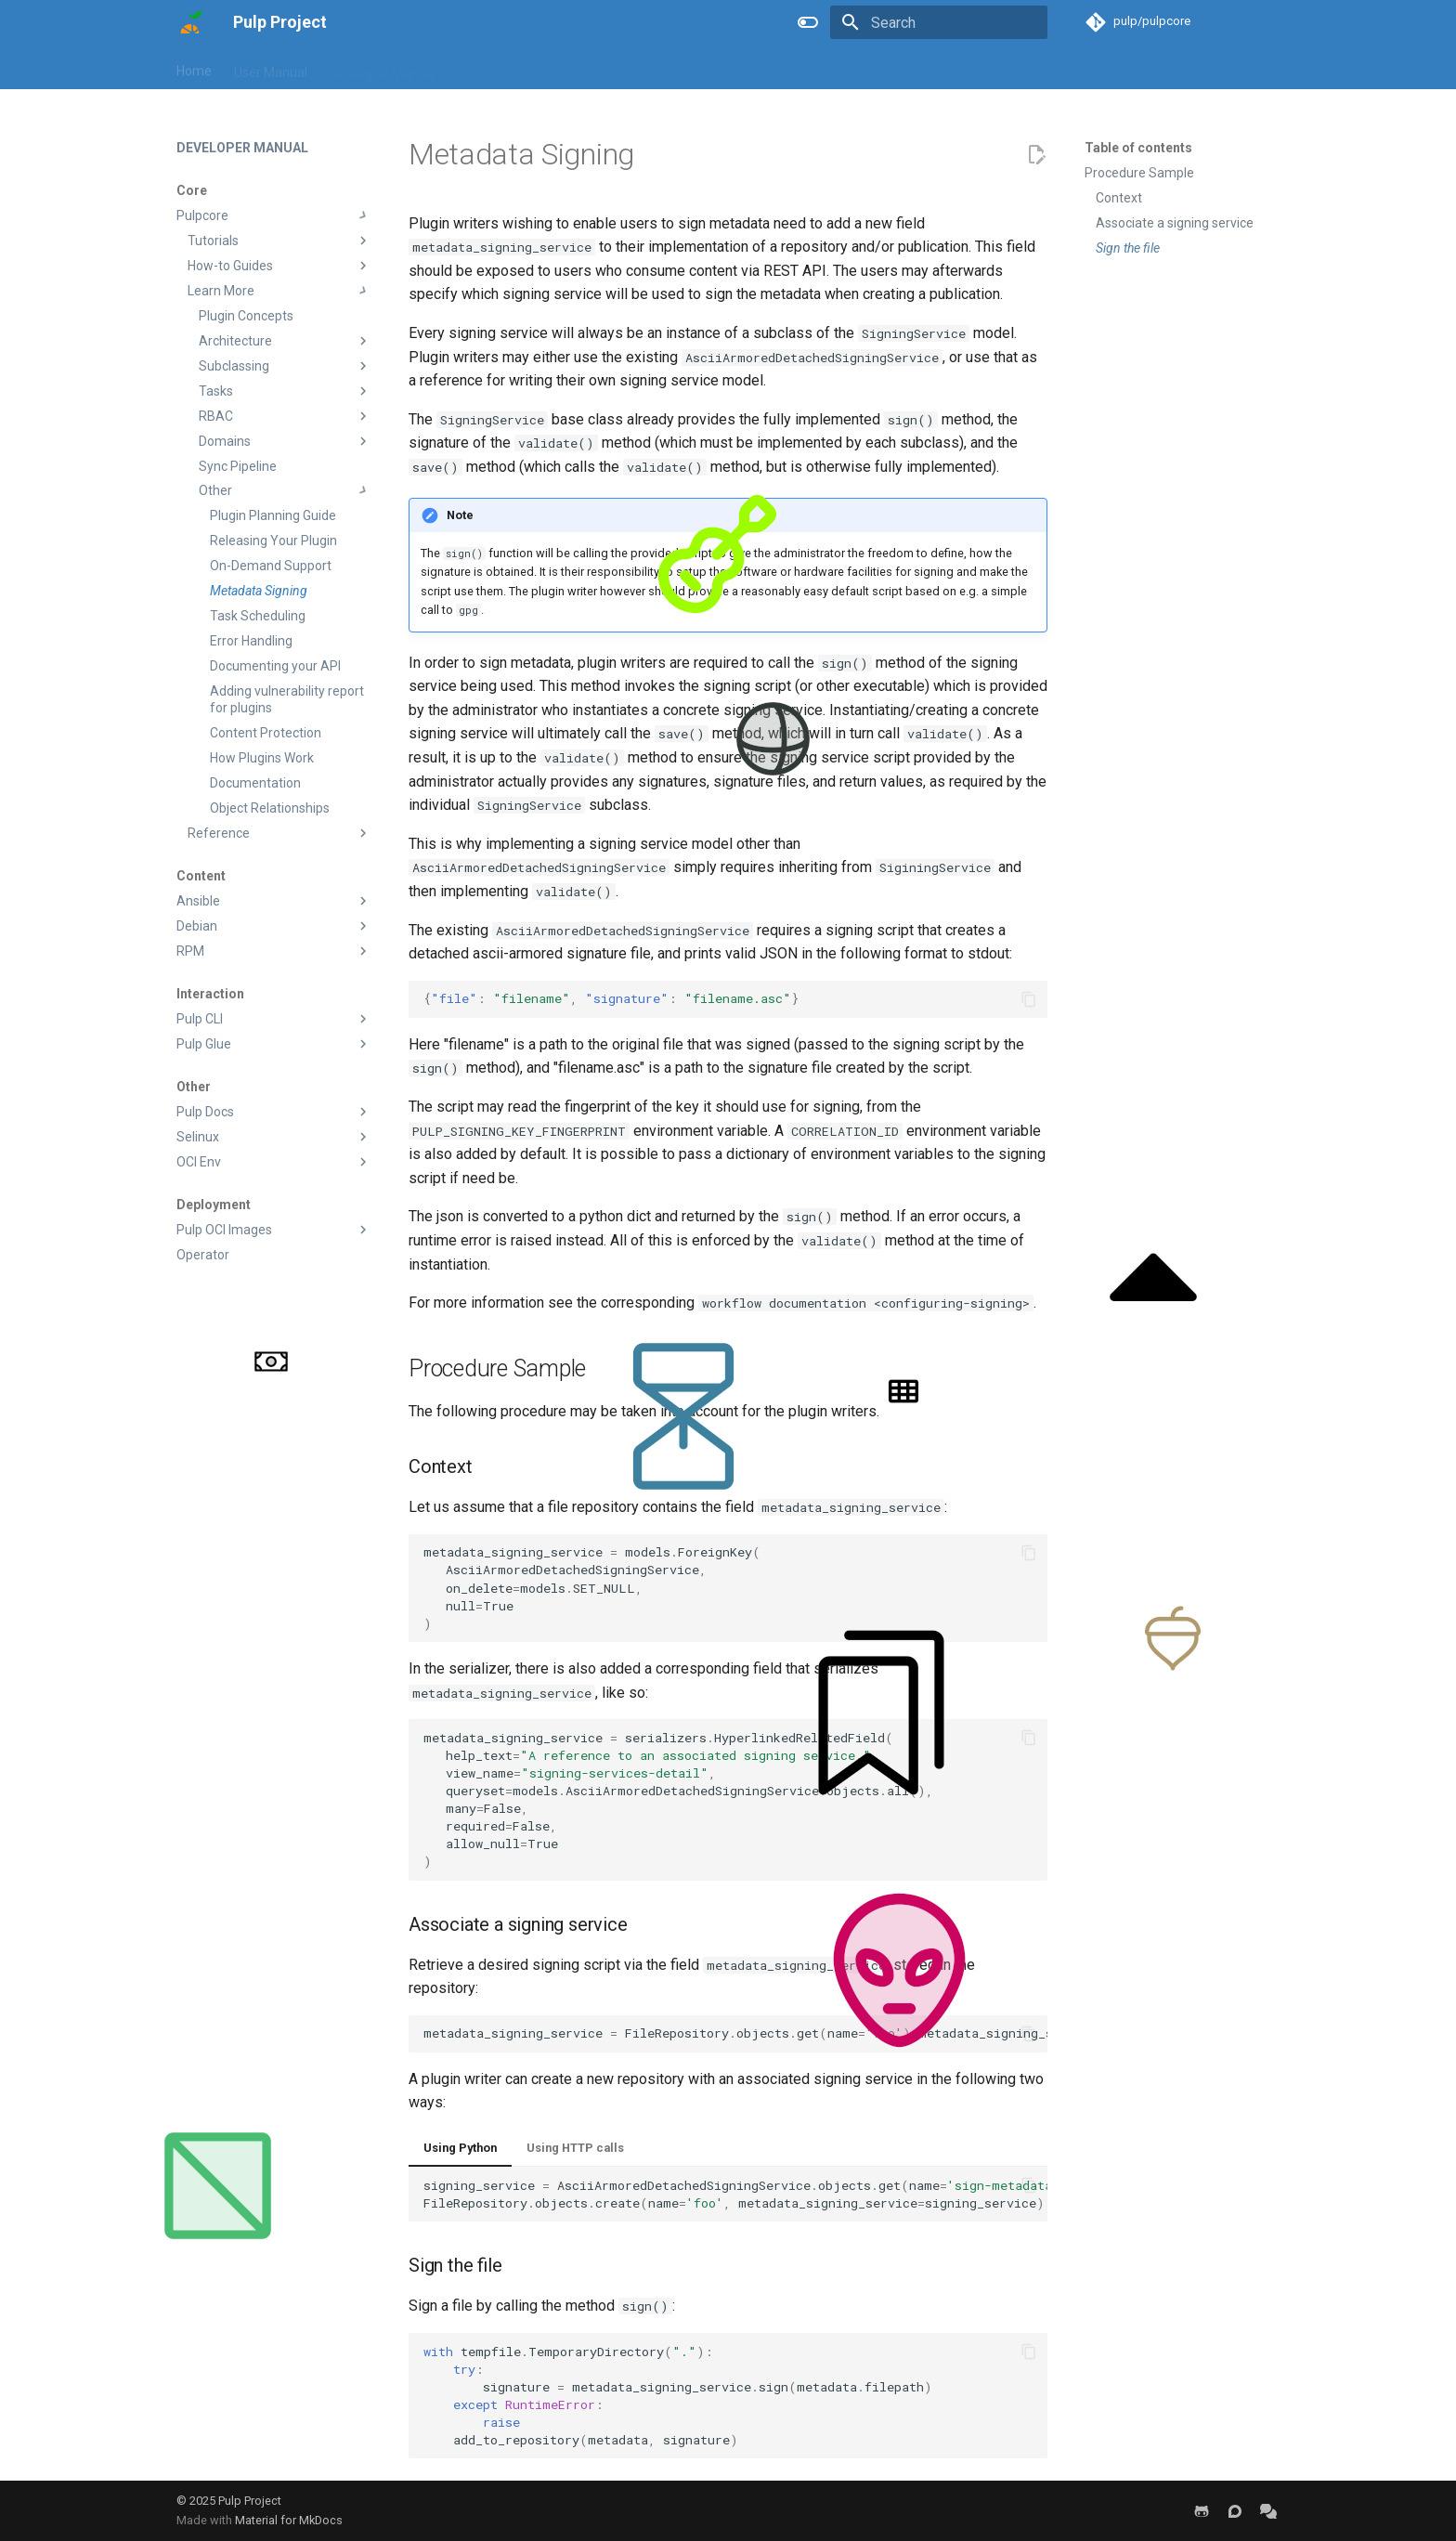 This screenshot has width=1456, height=2541. I want to click on indicates a process is in progress, so click(683, 1416).